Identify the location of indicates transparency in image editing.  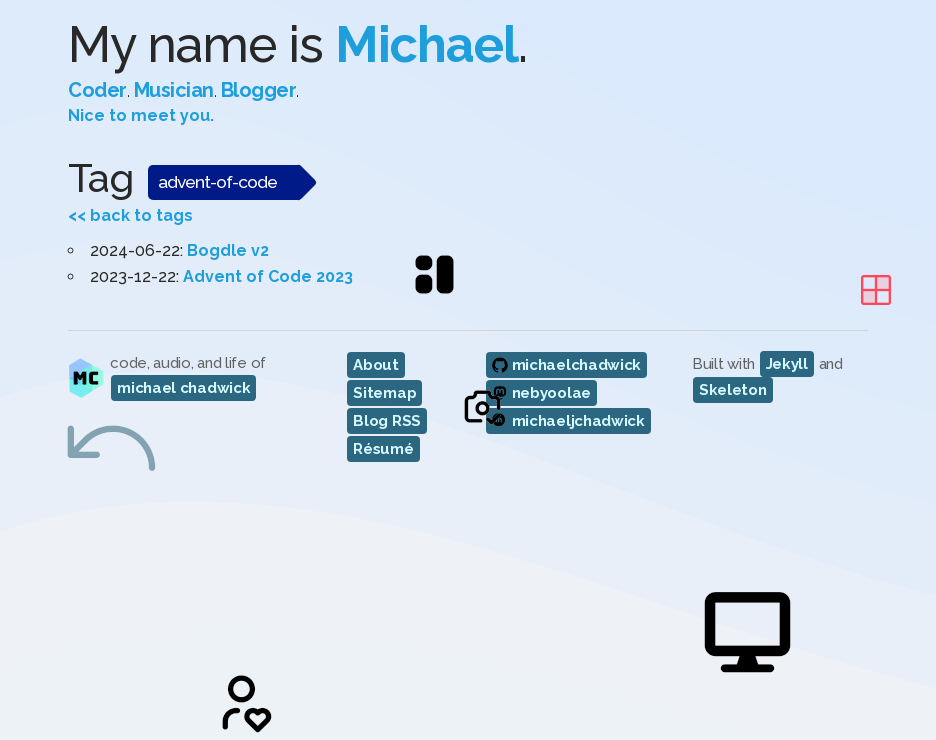
(876, 290).